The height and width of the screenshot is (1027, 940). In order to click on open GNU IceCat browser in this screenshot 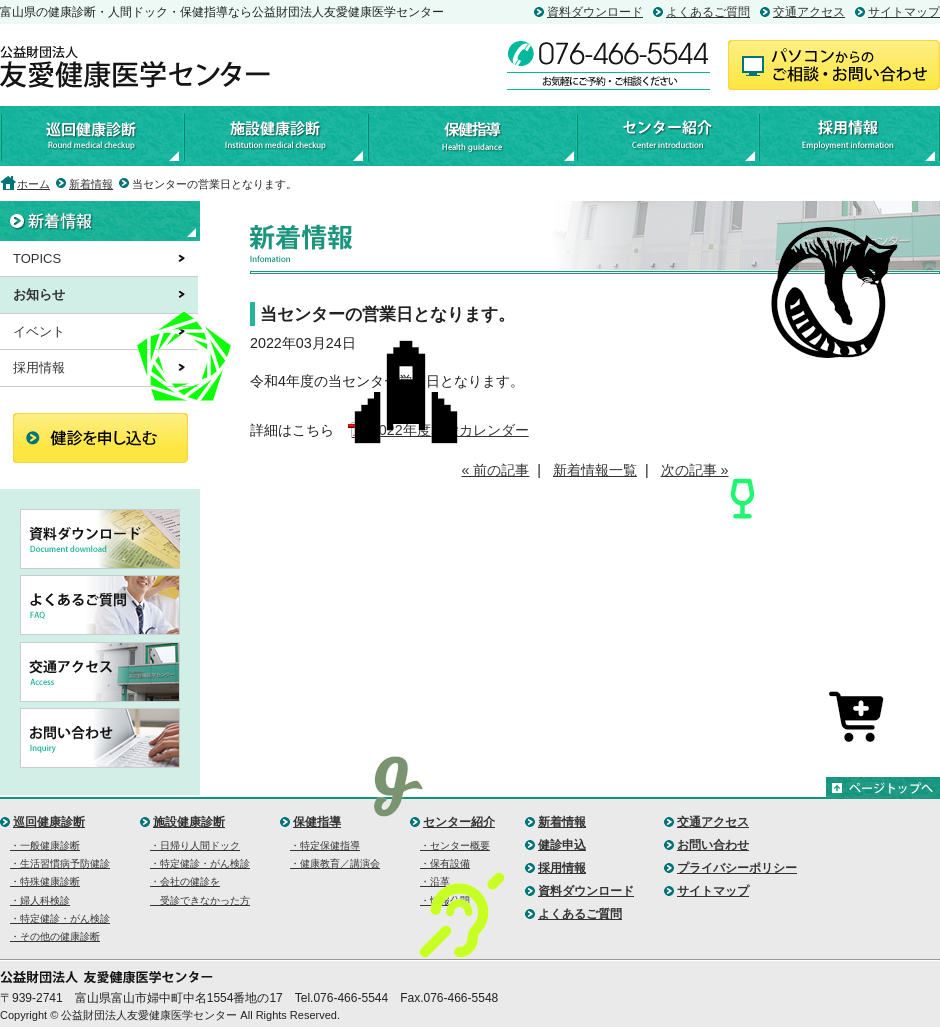, I will do `click(834, 292)`.